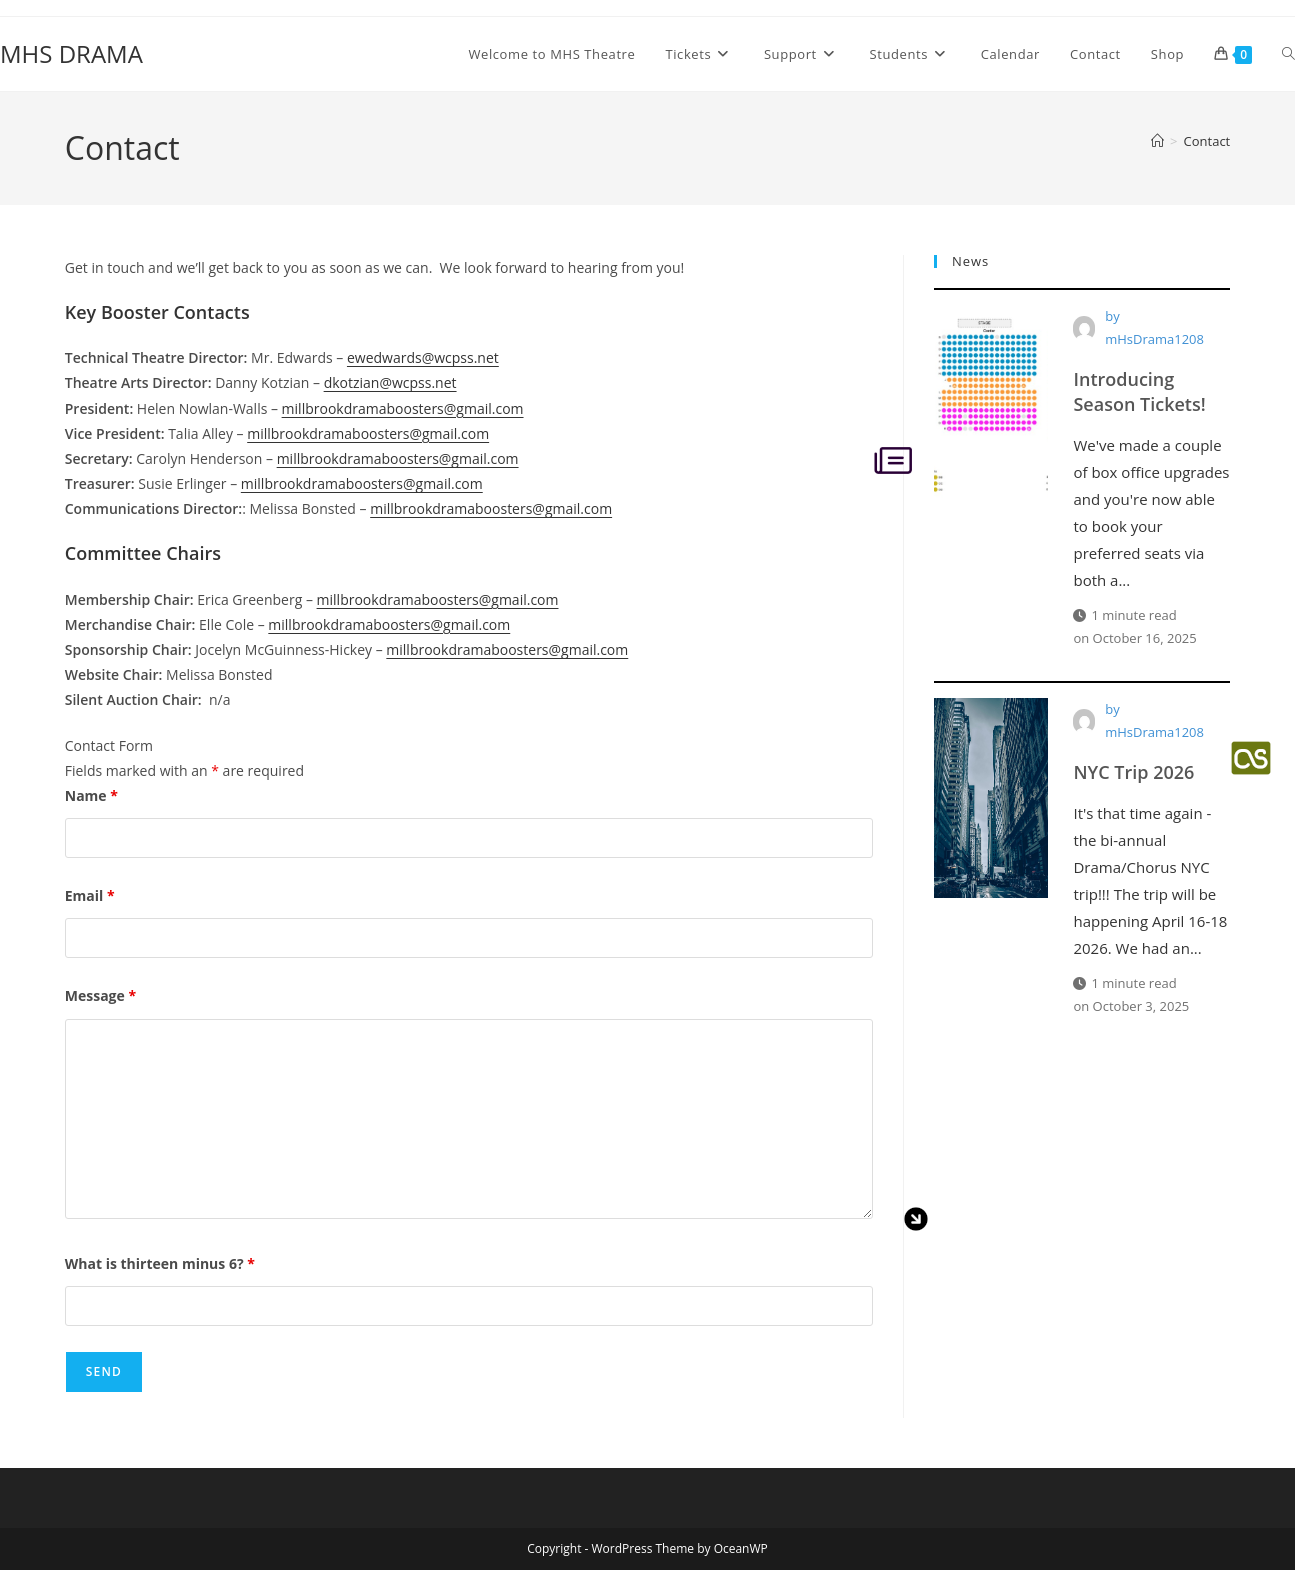 The height and width of the screenshot is (1570, 1295). Describe the element at coordinates (894, 460) in the screenshot. I see `view news articles or updates` at that location.